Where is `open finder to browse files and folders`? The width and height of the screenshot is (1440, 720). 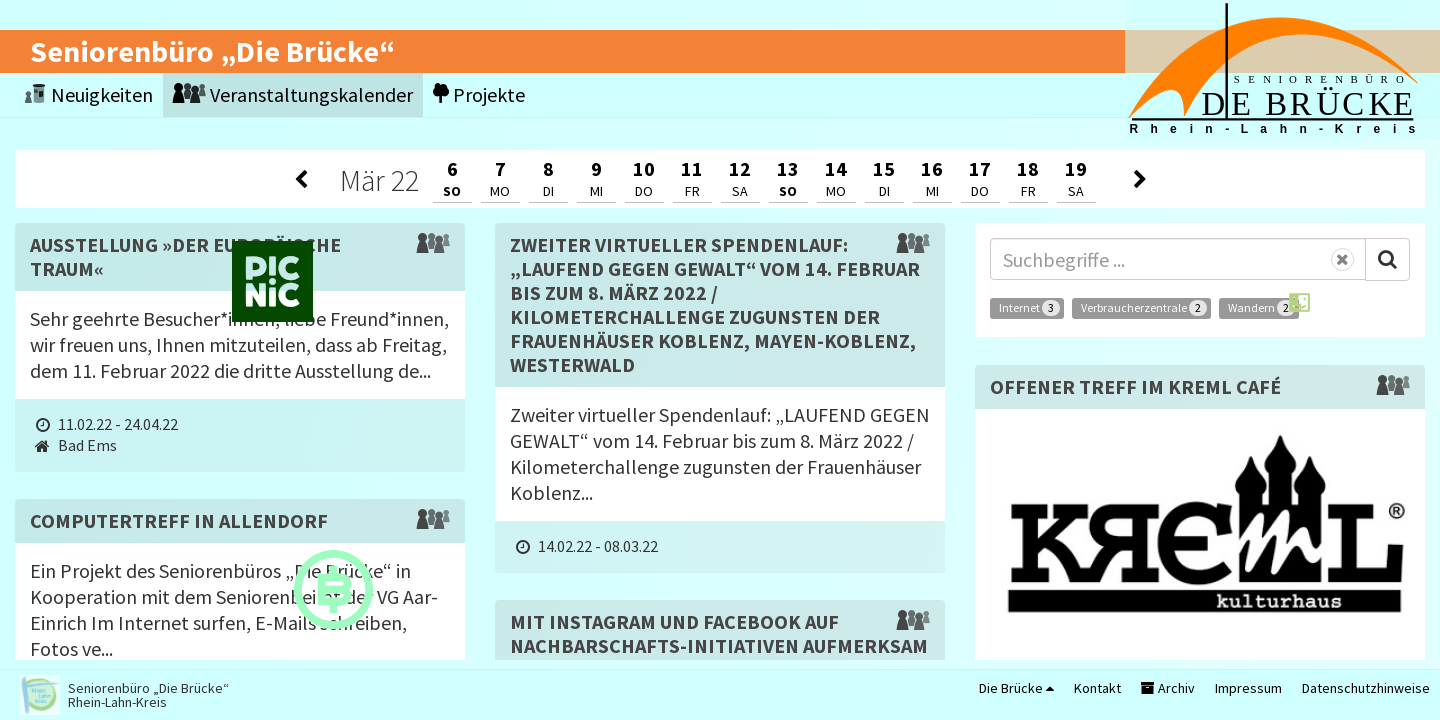
open finder to browse files and folders is located at coordinates (1299, 302).